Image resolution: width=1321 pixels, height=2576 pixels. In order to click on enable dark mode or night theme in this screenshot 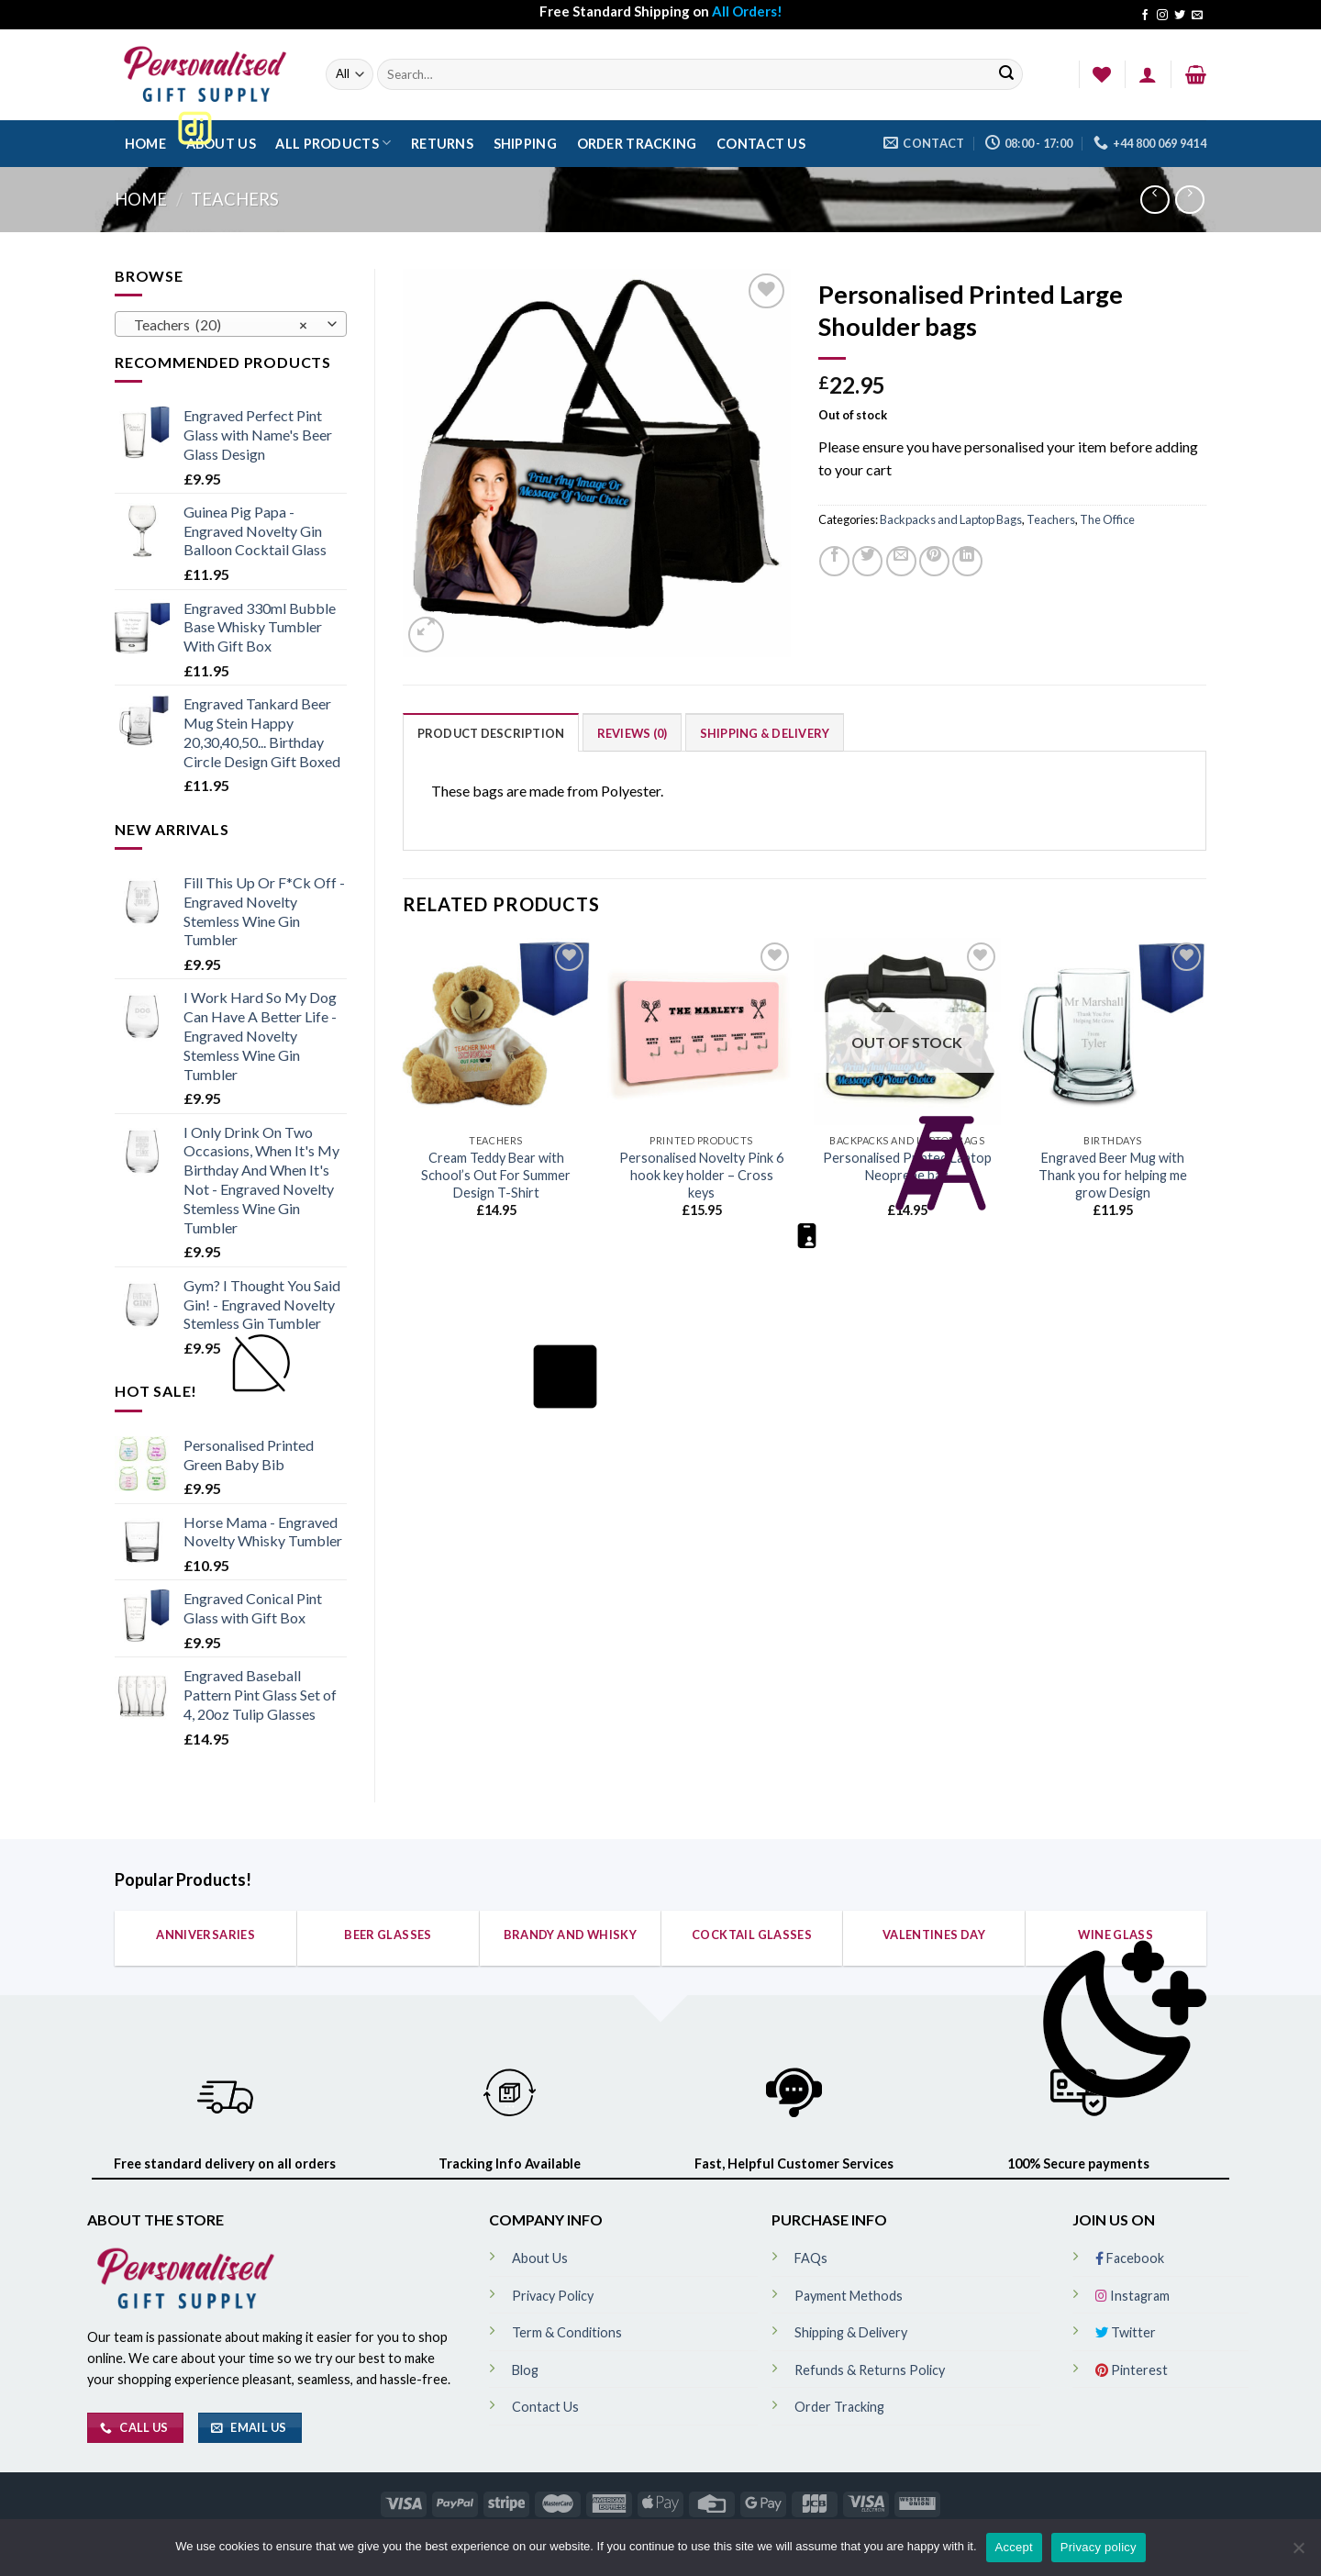, I will do `click(1118, 2022)`.